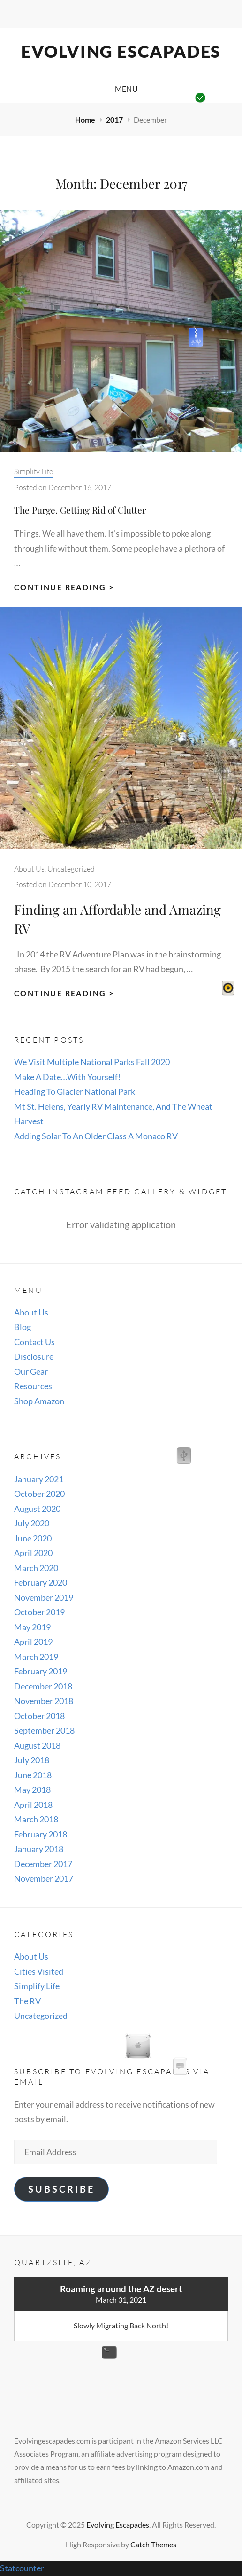 Image resolution: width=242 pixels, height=2576 pixels. What do you see at coordinates (196, 337) in the screenshot?
I see `a gzip compressed archive file` at bounding box center [196, 337].